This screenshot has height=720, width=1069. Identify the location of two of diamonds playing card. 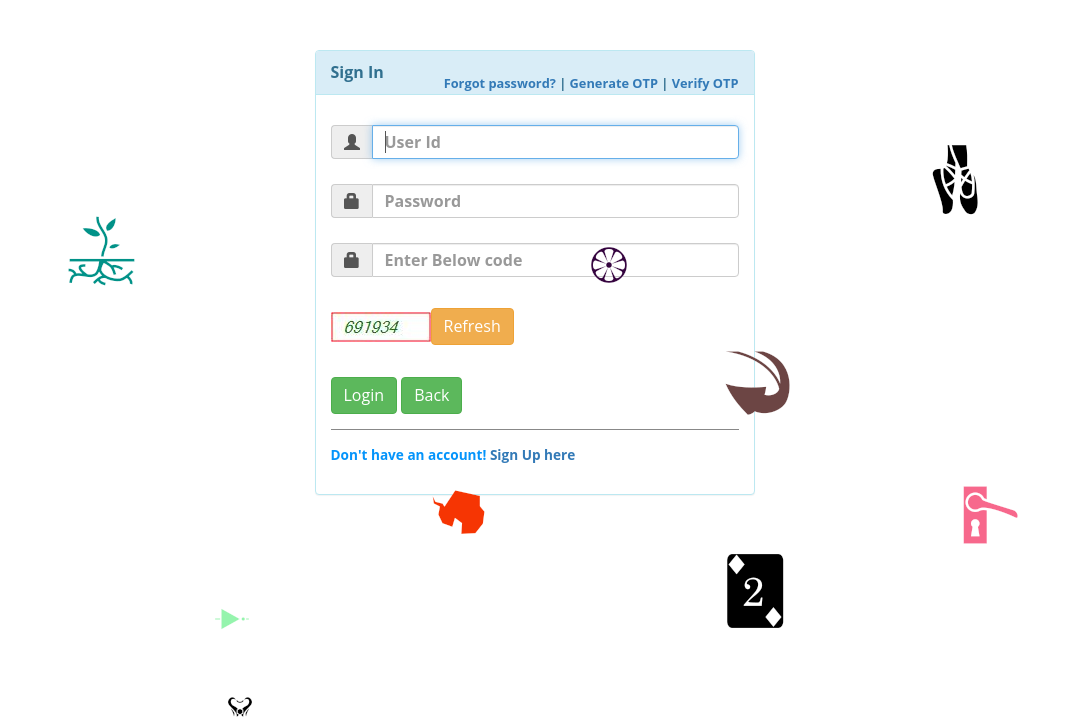
(755, 591).